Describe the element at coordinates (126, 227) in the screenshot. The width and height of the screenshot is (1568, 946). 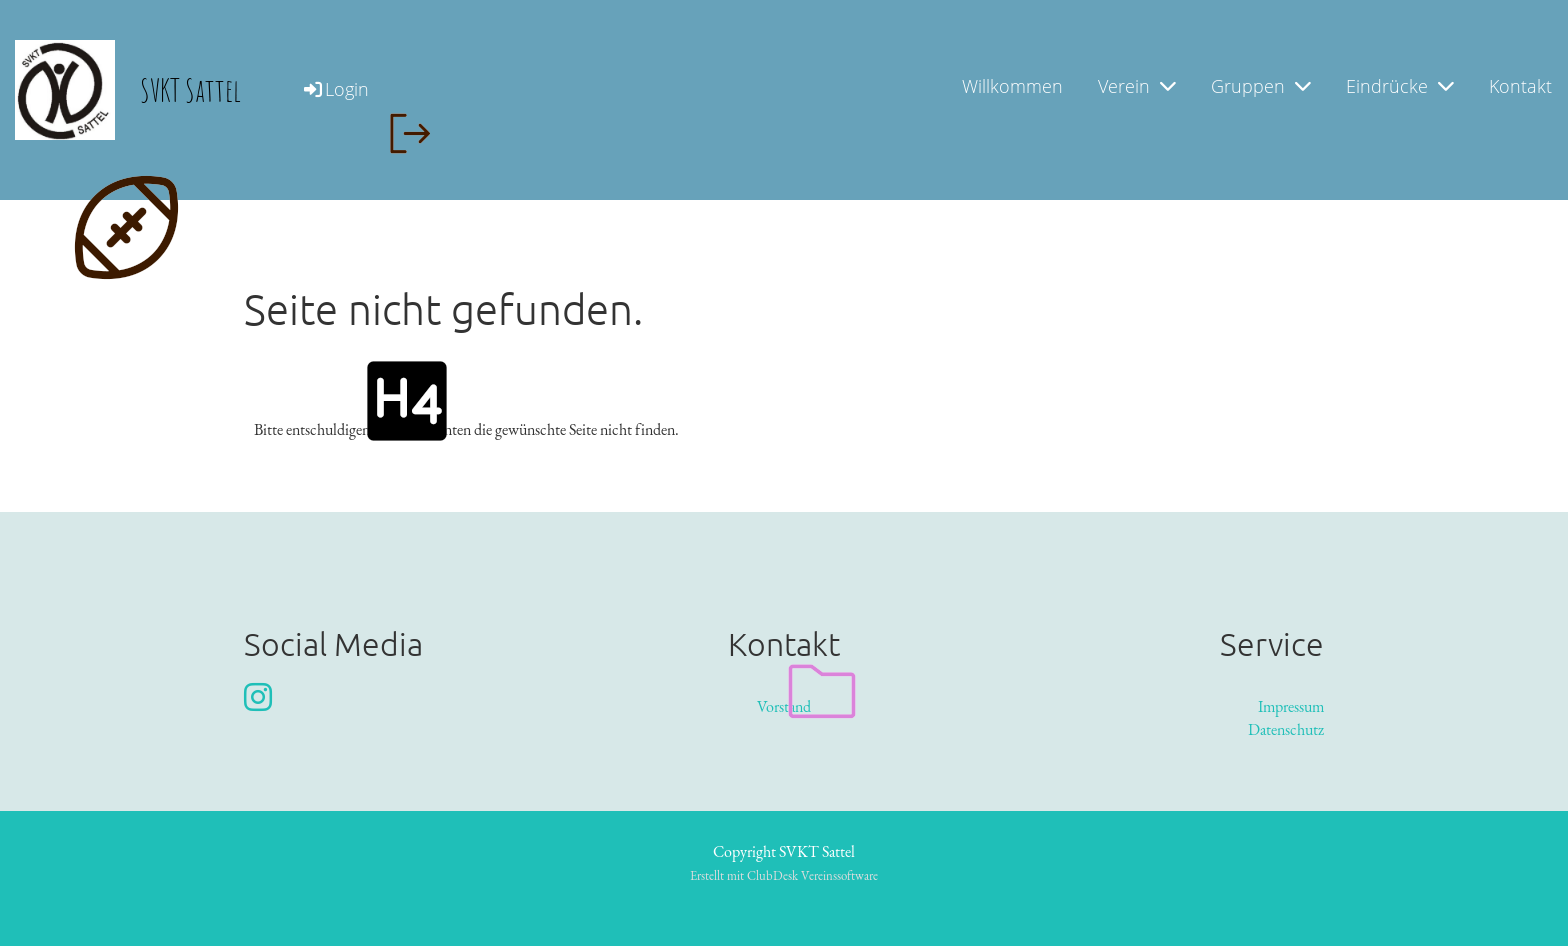
I see `access sports scores and updates` at that location.